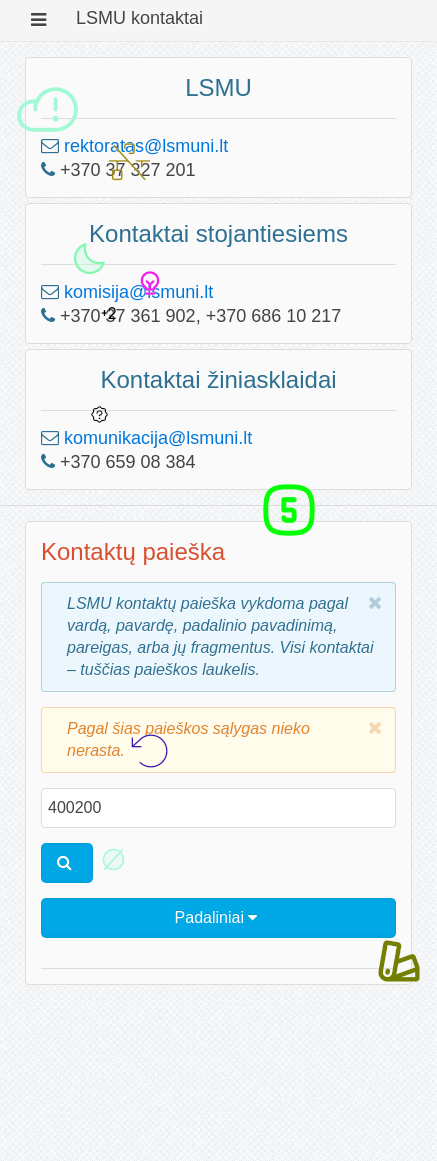 This screenshot has width=437, height=1161. I want to click on cloud storage warning or sync issue, so click(47, 109).